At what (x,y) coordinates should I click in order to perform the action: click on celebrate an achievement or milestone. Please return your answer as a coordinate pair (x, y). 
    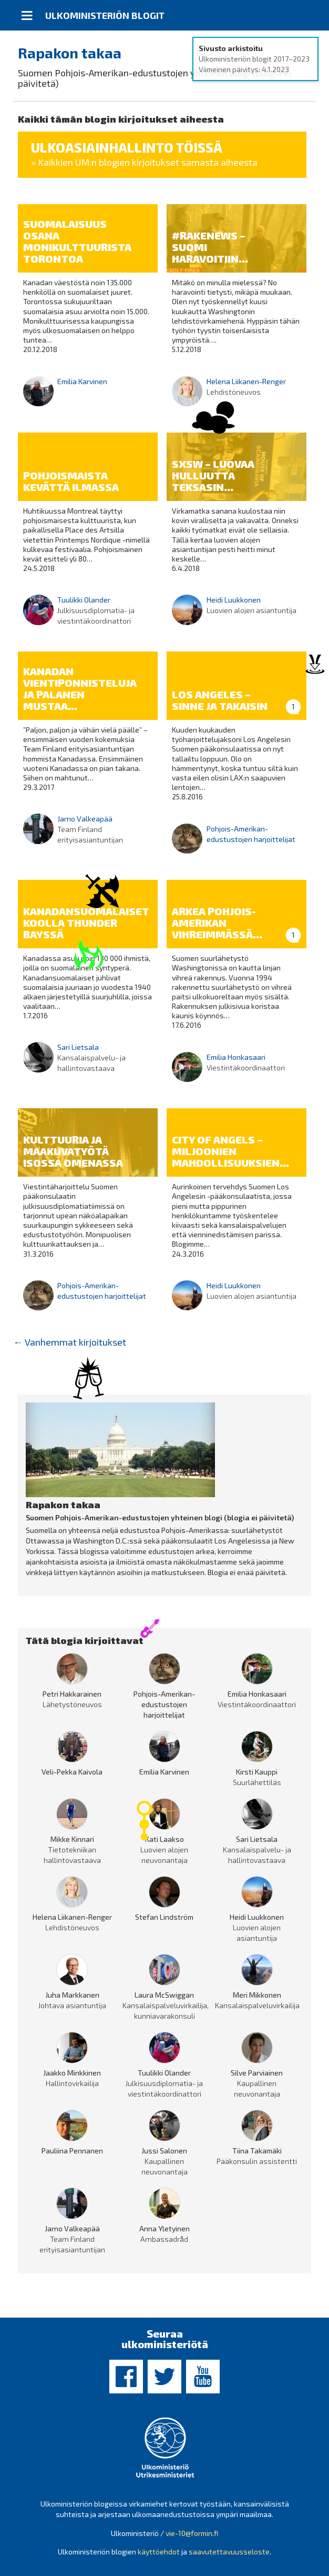
    Looking at the image, I should click on (88, 1378).